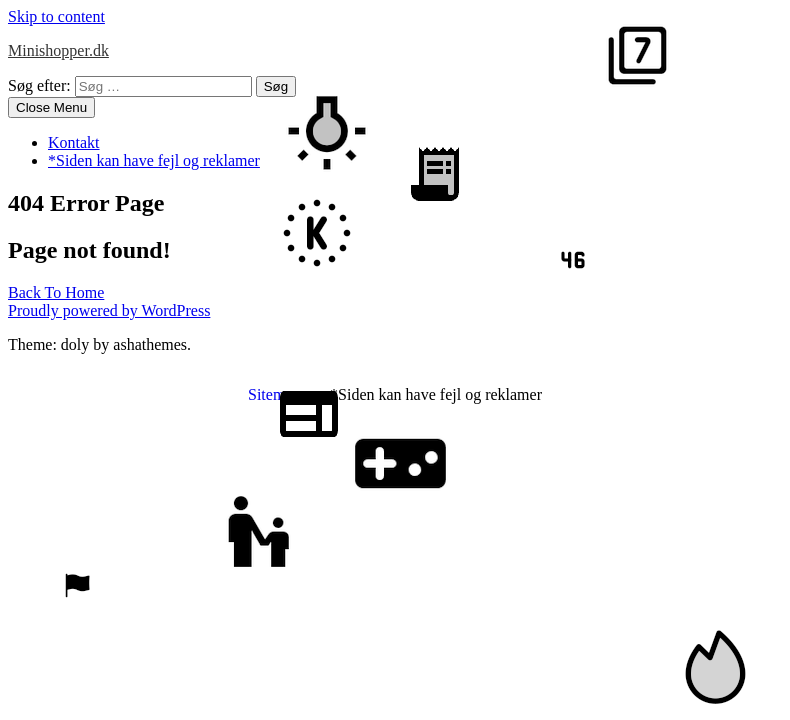 The width and height of the screenshot is (790, 720). Describe the element at coordinates (400, 463) in the screenshot. I see `access games or gaming features` at that location.